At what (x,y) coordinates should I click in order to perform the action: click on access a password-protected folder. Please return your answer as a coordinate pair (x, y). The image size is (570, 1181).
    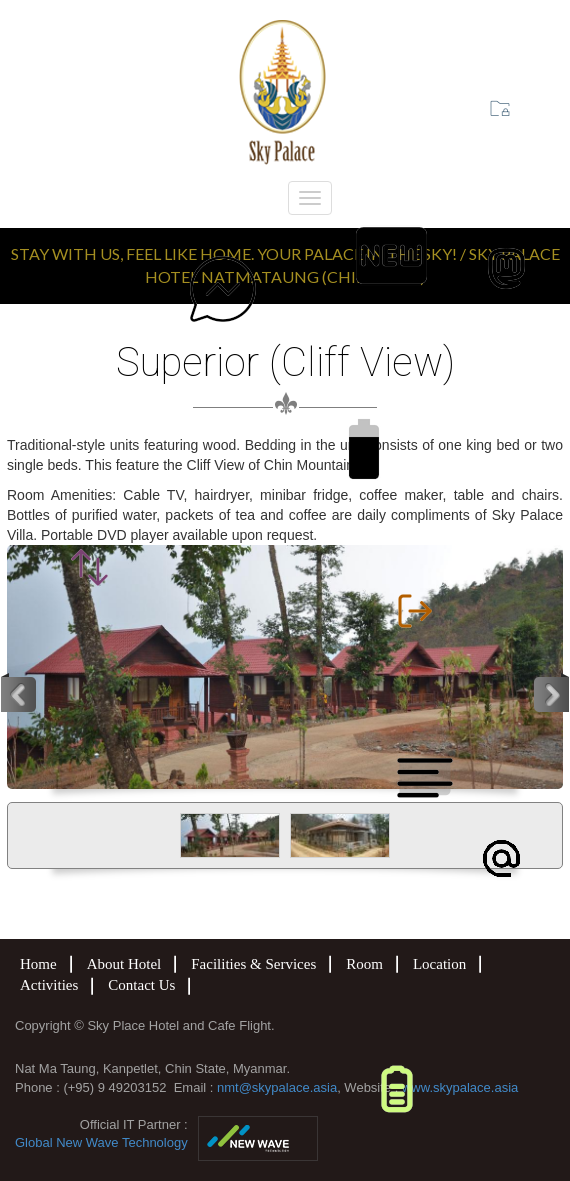
    Looking at the image, I should click on (500, 108).